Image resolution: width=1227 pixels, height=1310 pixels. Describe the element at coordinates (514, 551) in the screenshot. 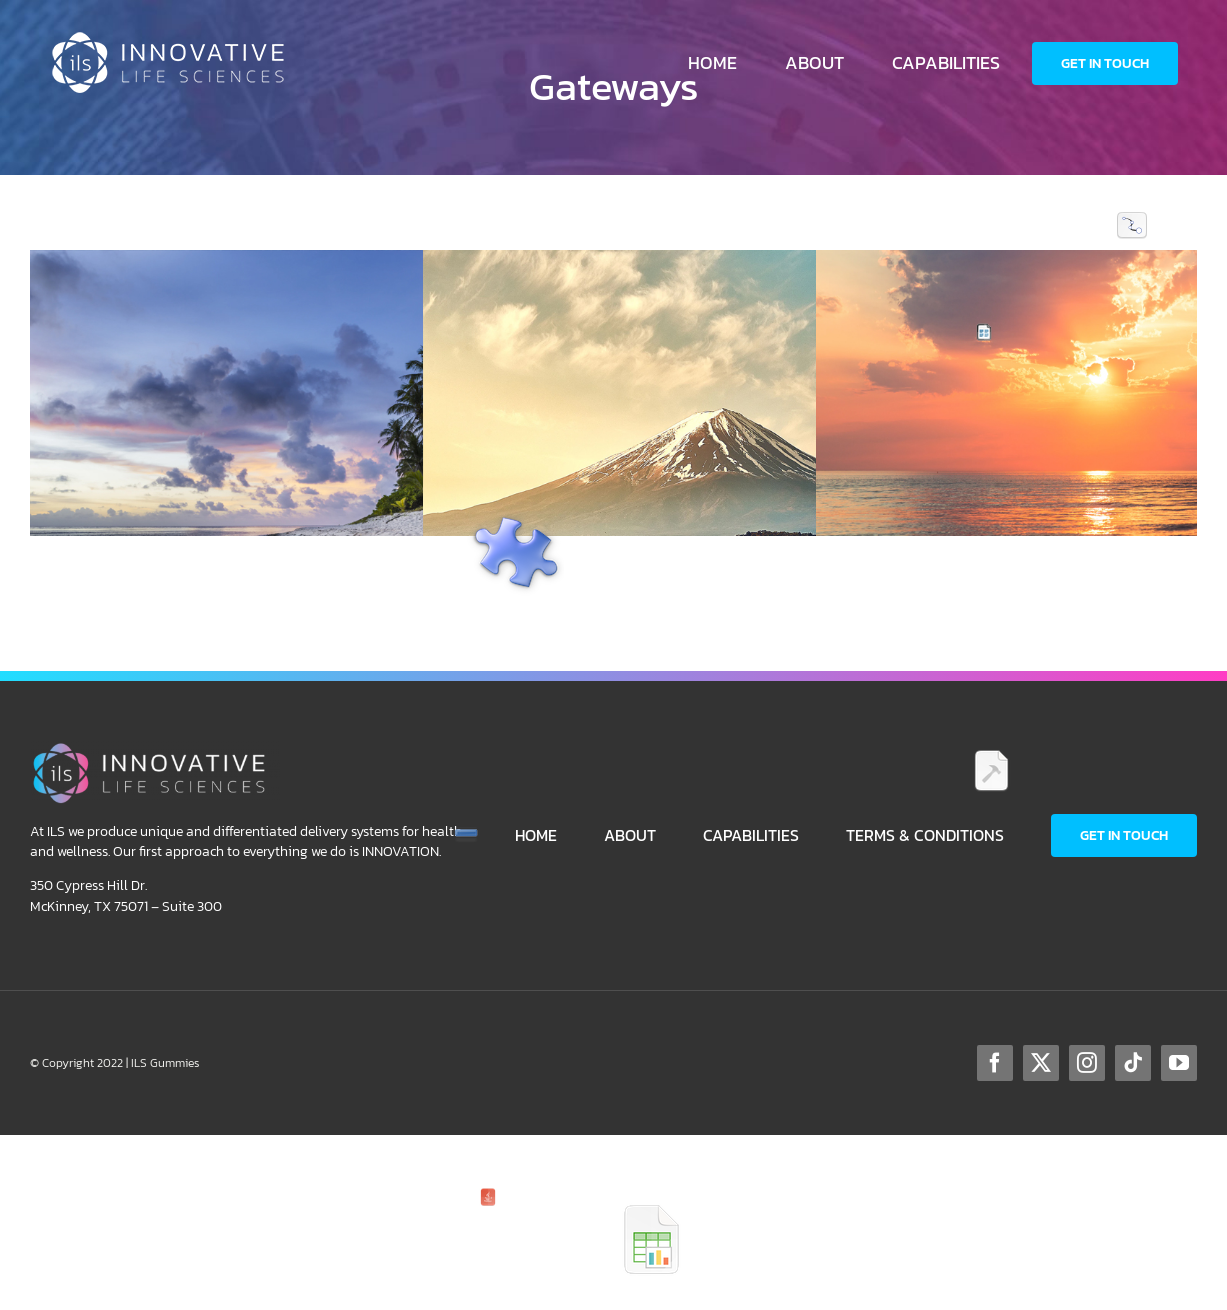

I see `indicates an add-on or plugin file type` at that location.